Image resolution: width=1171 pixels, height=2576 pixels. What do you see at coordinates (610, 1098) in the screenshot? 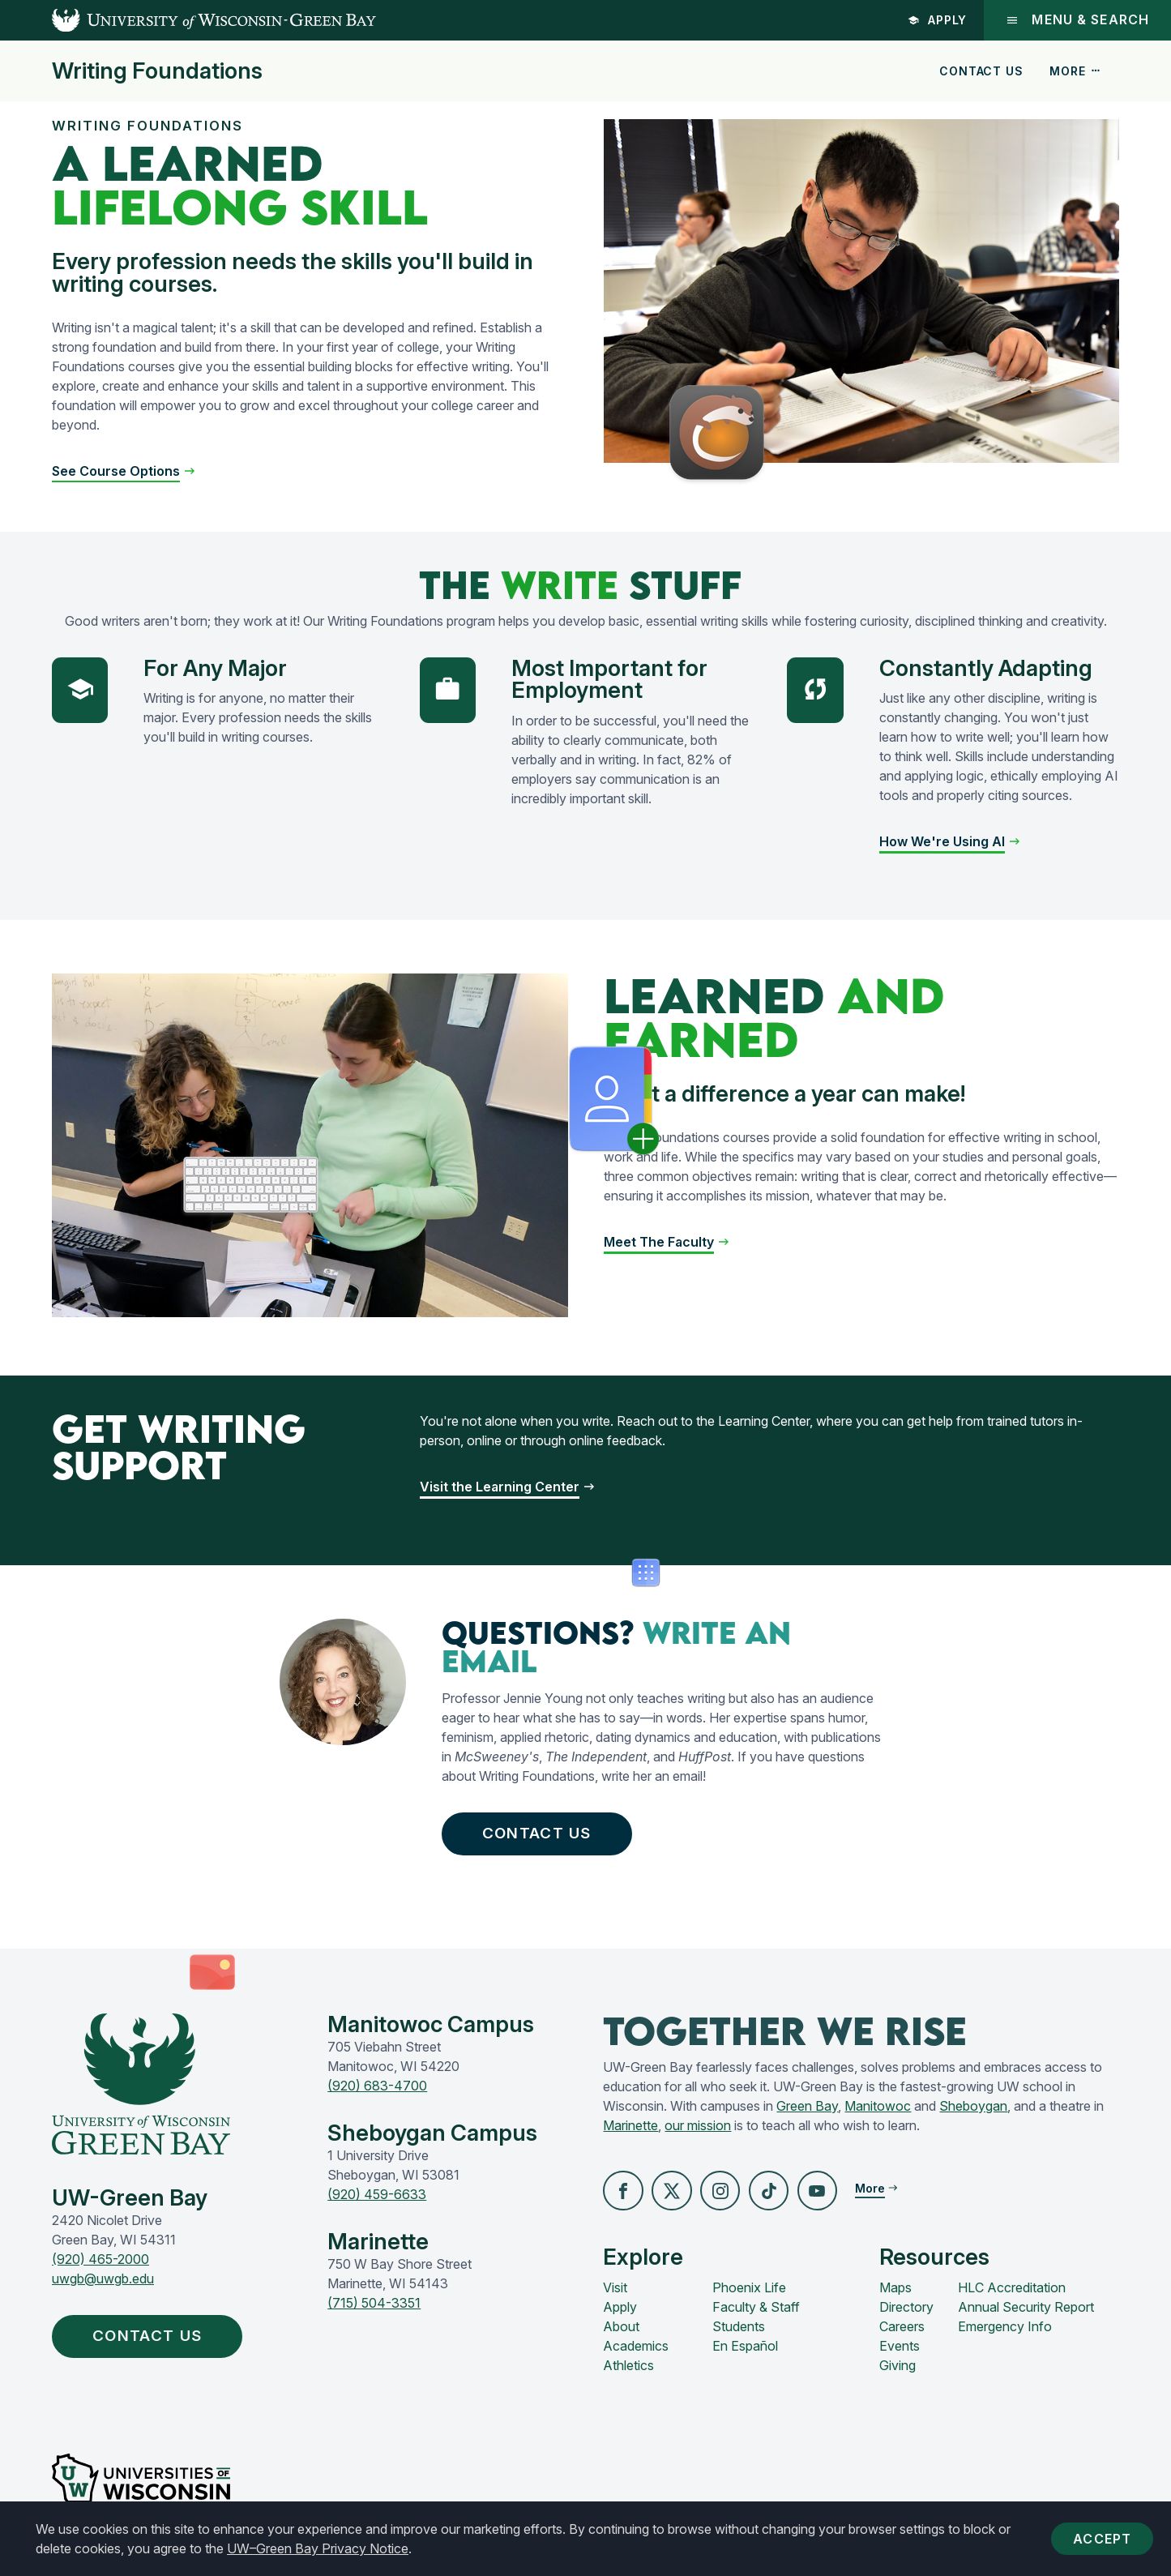
I see `create a new contact in address book` at bounding box center [610, 1098].